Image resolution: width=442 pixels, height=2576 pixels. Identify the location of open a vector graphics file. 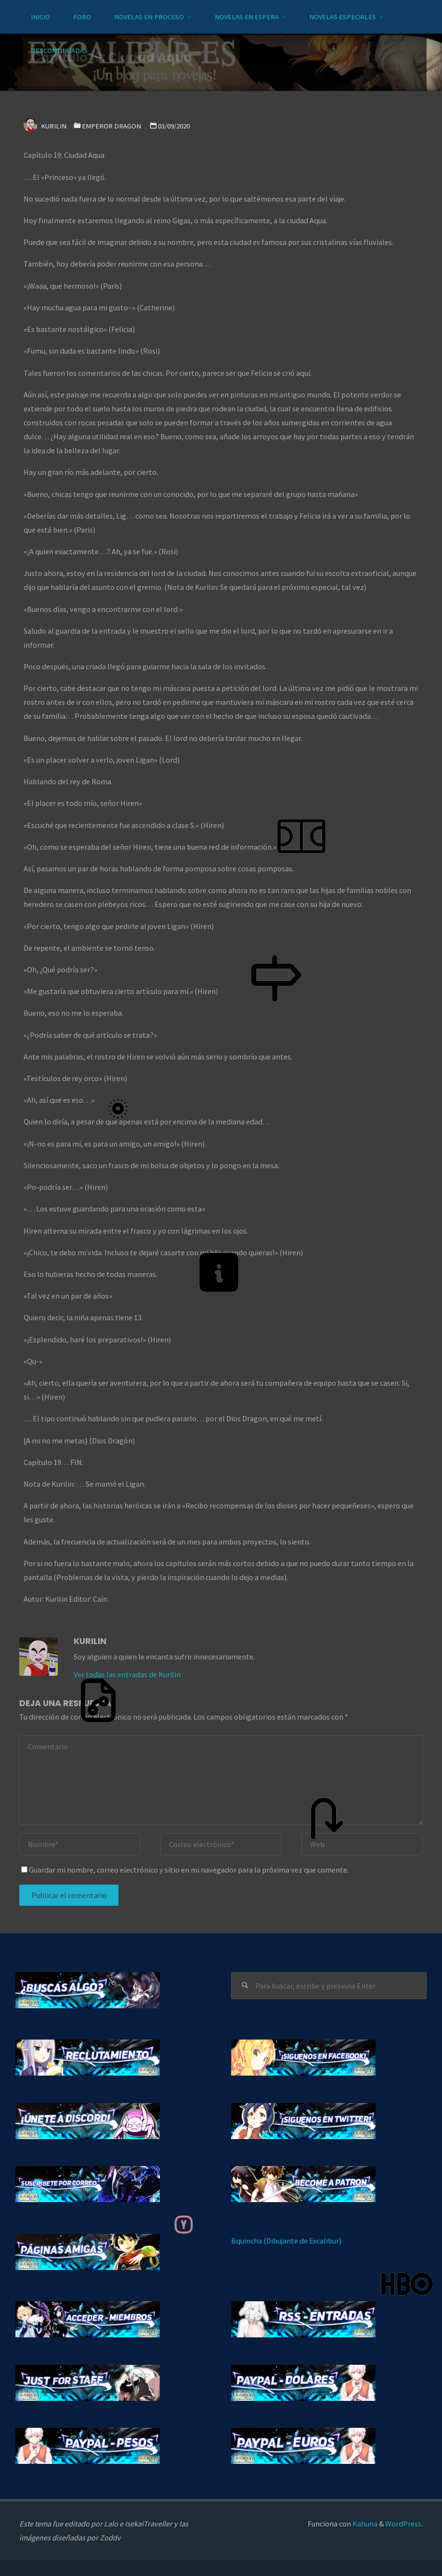
(98, 1700).